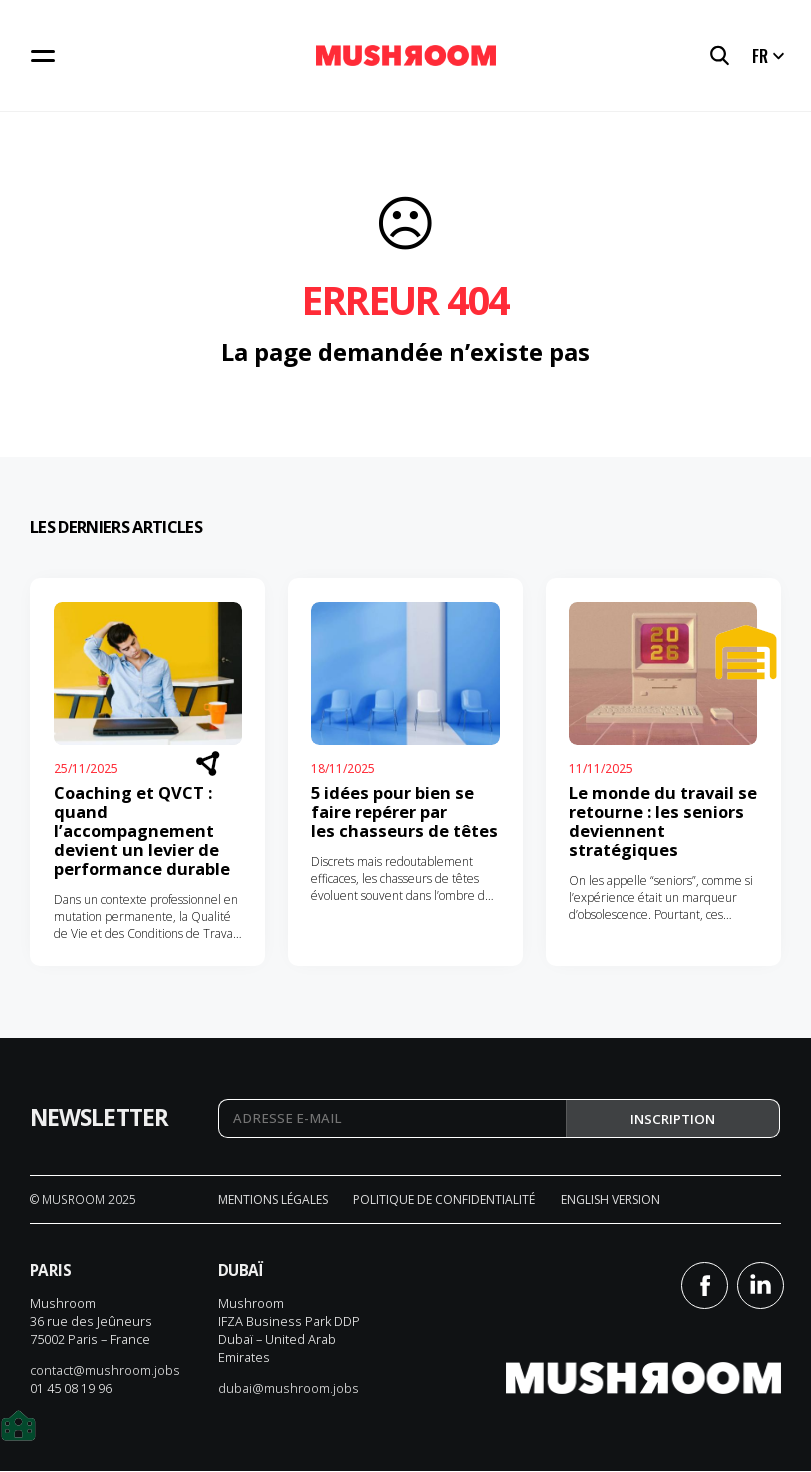 This screenshot has width=811, height=1472. I want to click on view network connections, so click(208, 763).